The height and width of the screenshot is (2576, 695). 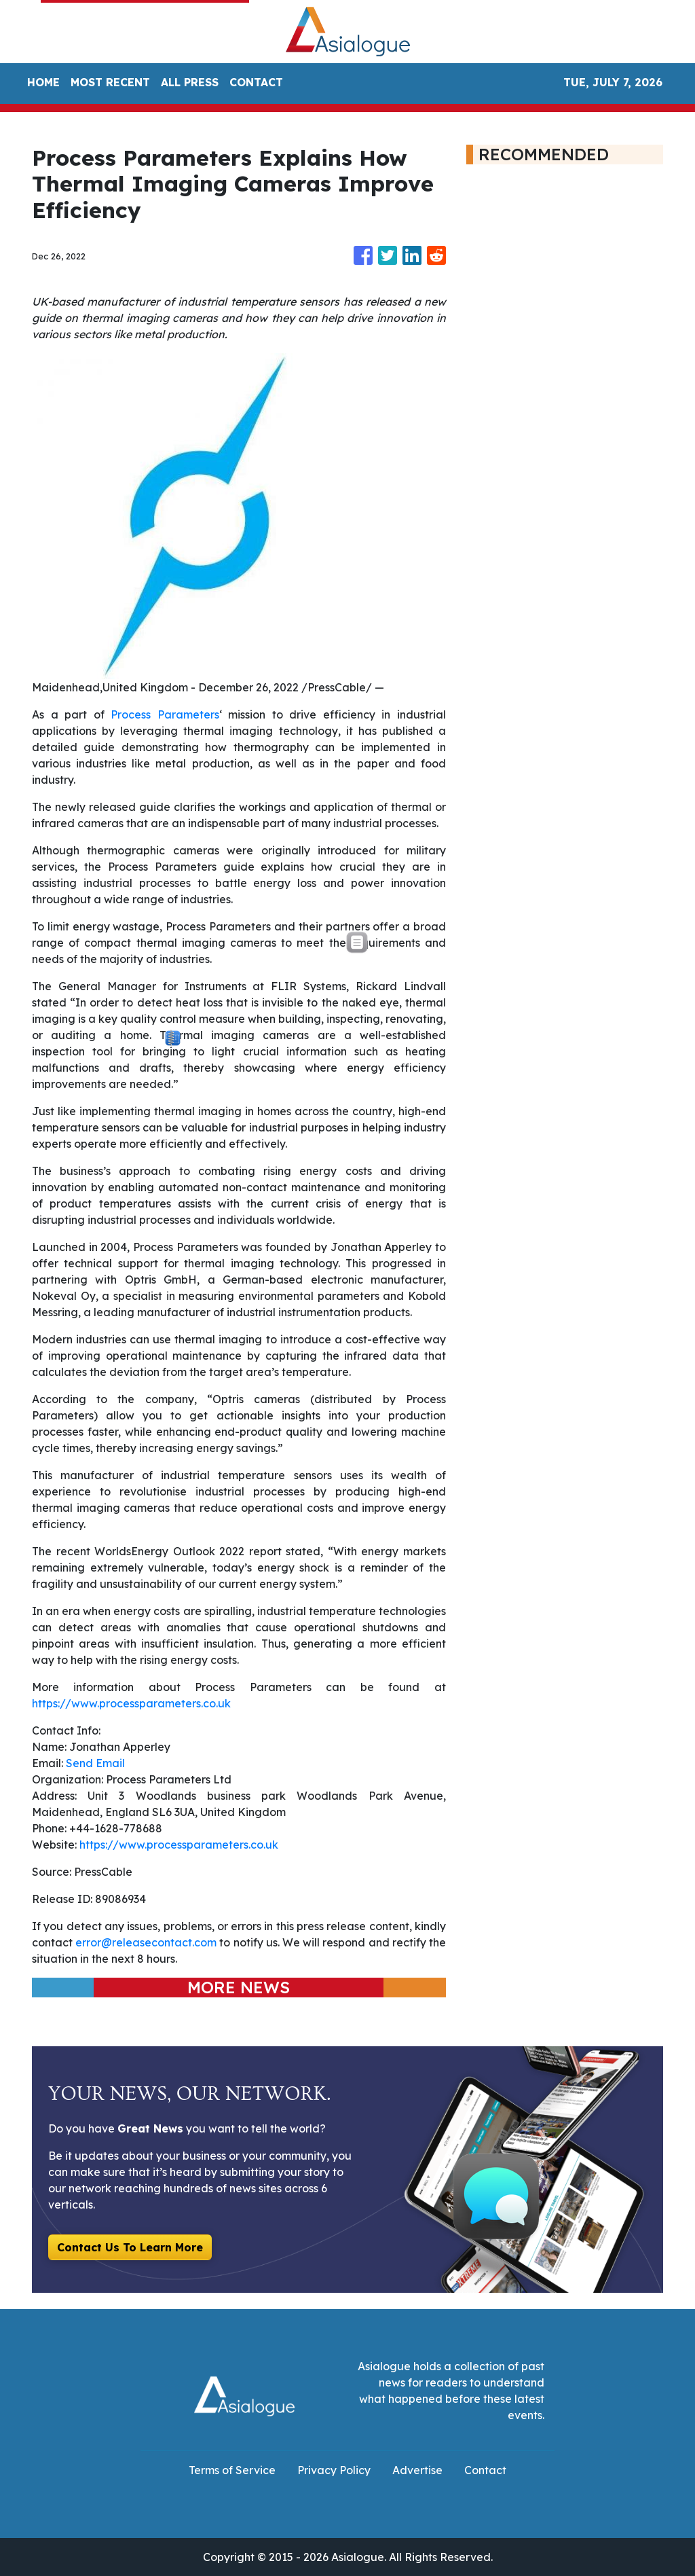 What do you see at coordinates (172, 1038) in the screenshot?
I see `open the Elastic app` at bounding box center [172, 1038].